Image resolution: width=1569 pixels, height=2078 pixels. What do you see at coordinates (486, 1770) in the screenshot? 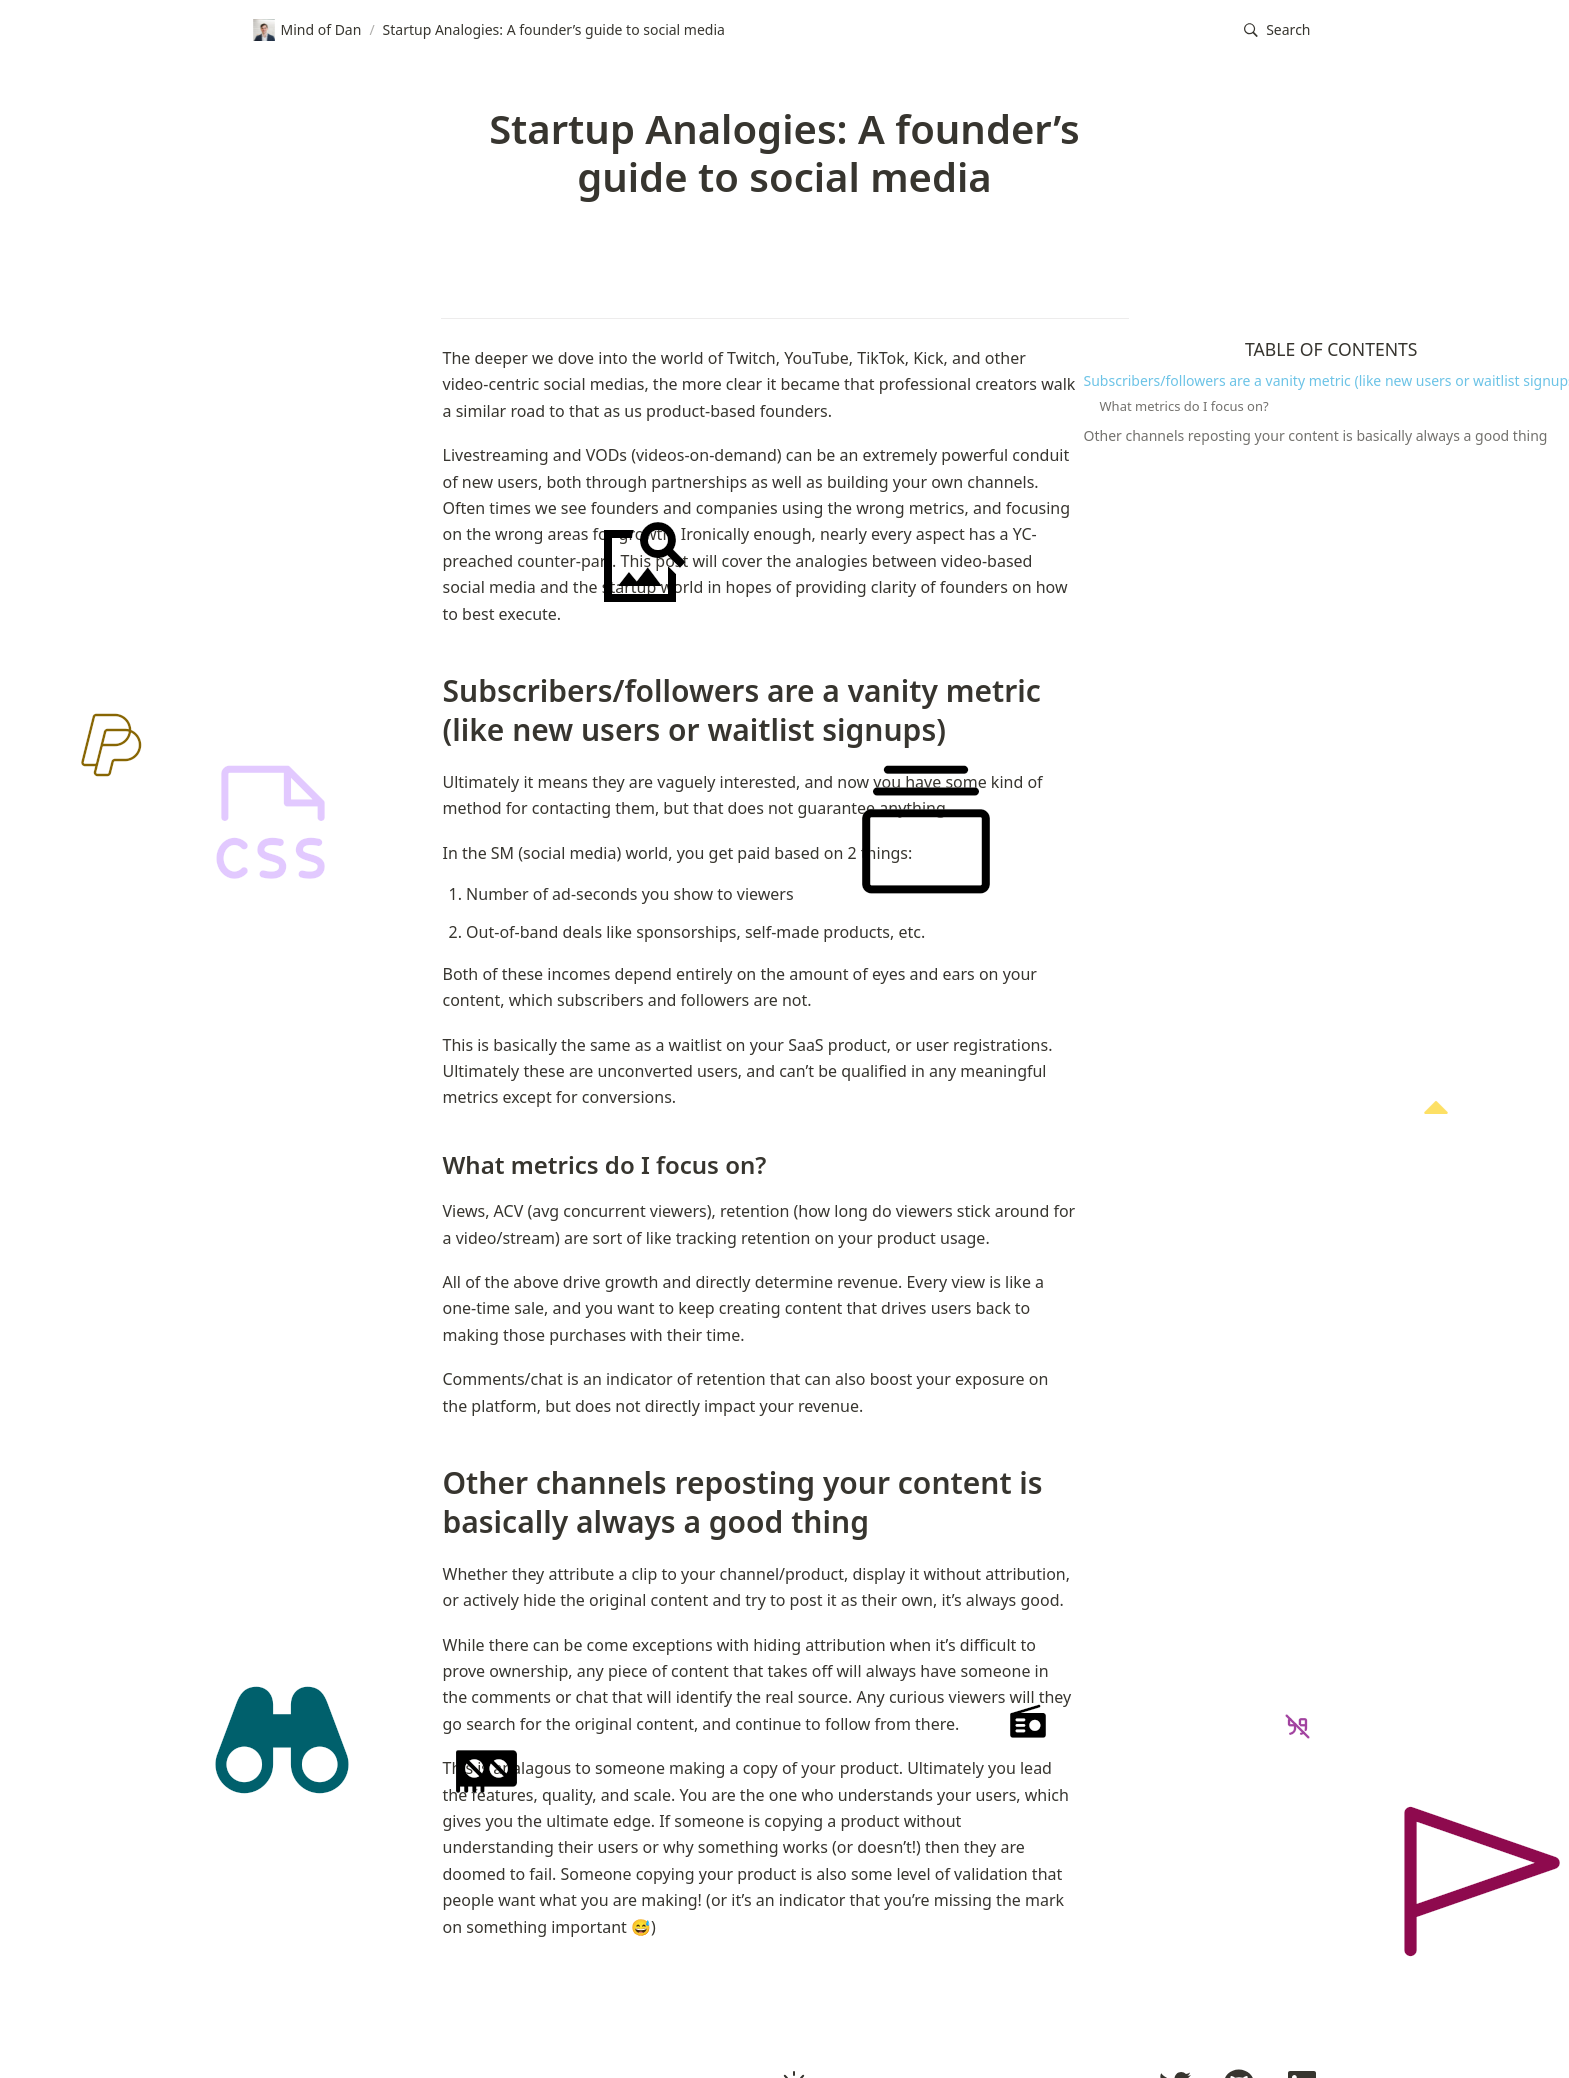
I see `view graphics card or GPU information` at bounding box center [486, 1770].